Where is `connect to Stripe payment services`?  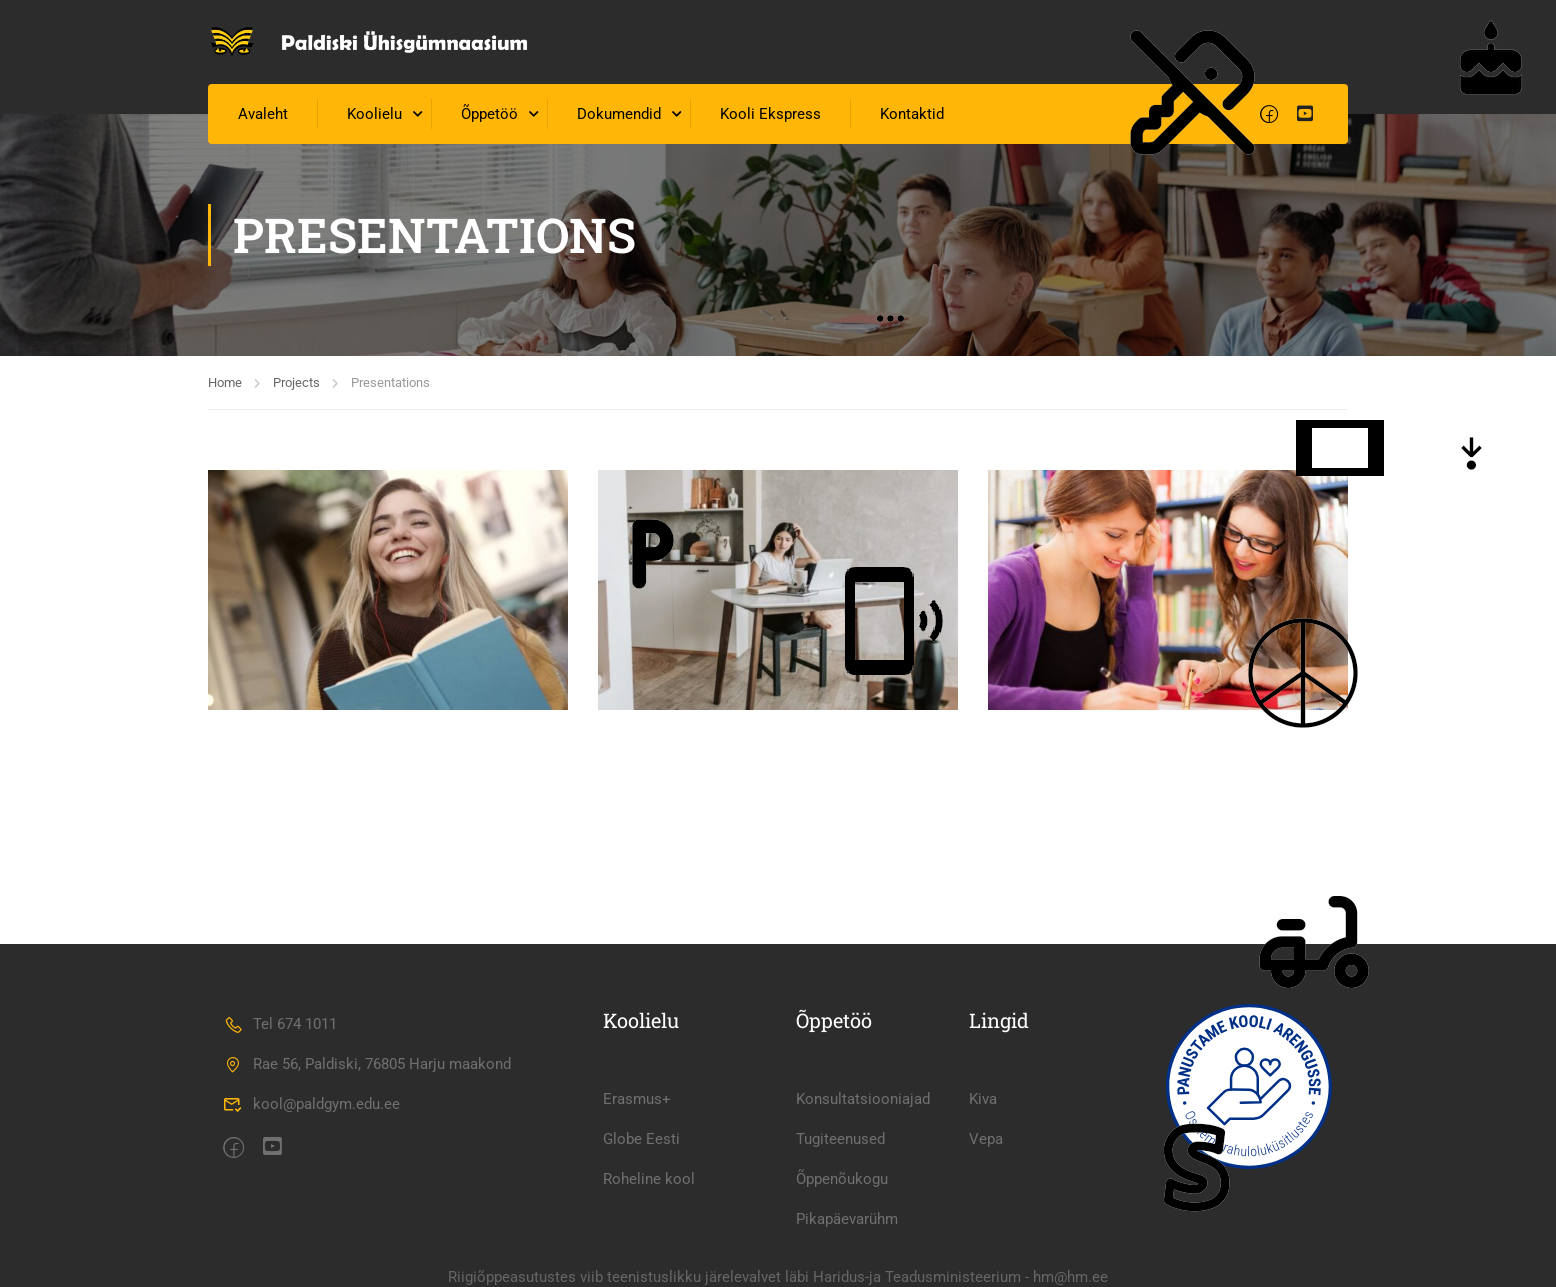 connect to Stripe payment services is located at coordinates (1194, 1167).